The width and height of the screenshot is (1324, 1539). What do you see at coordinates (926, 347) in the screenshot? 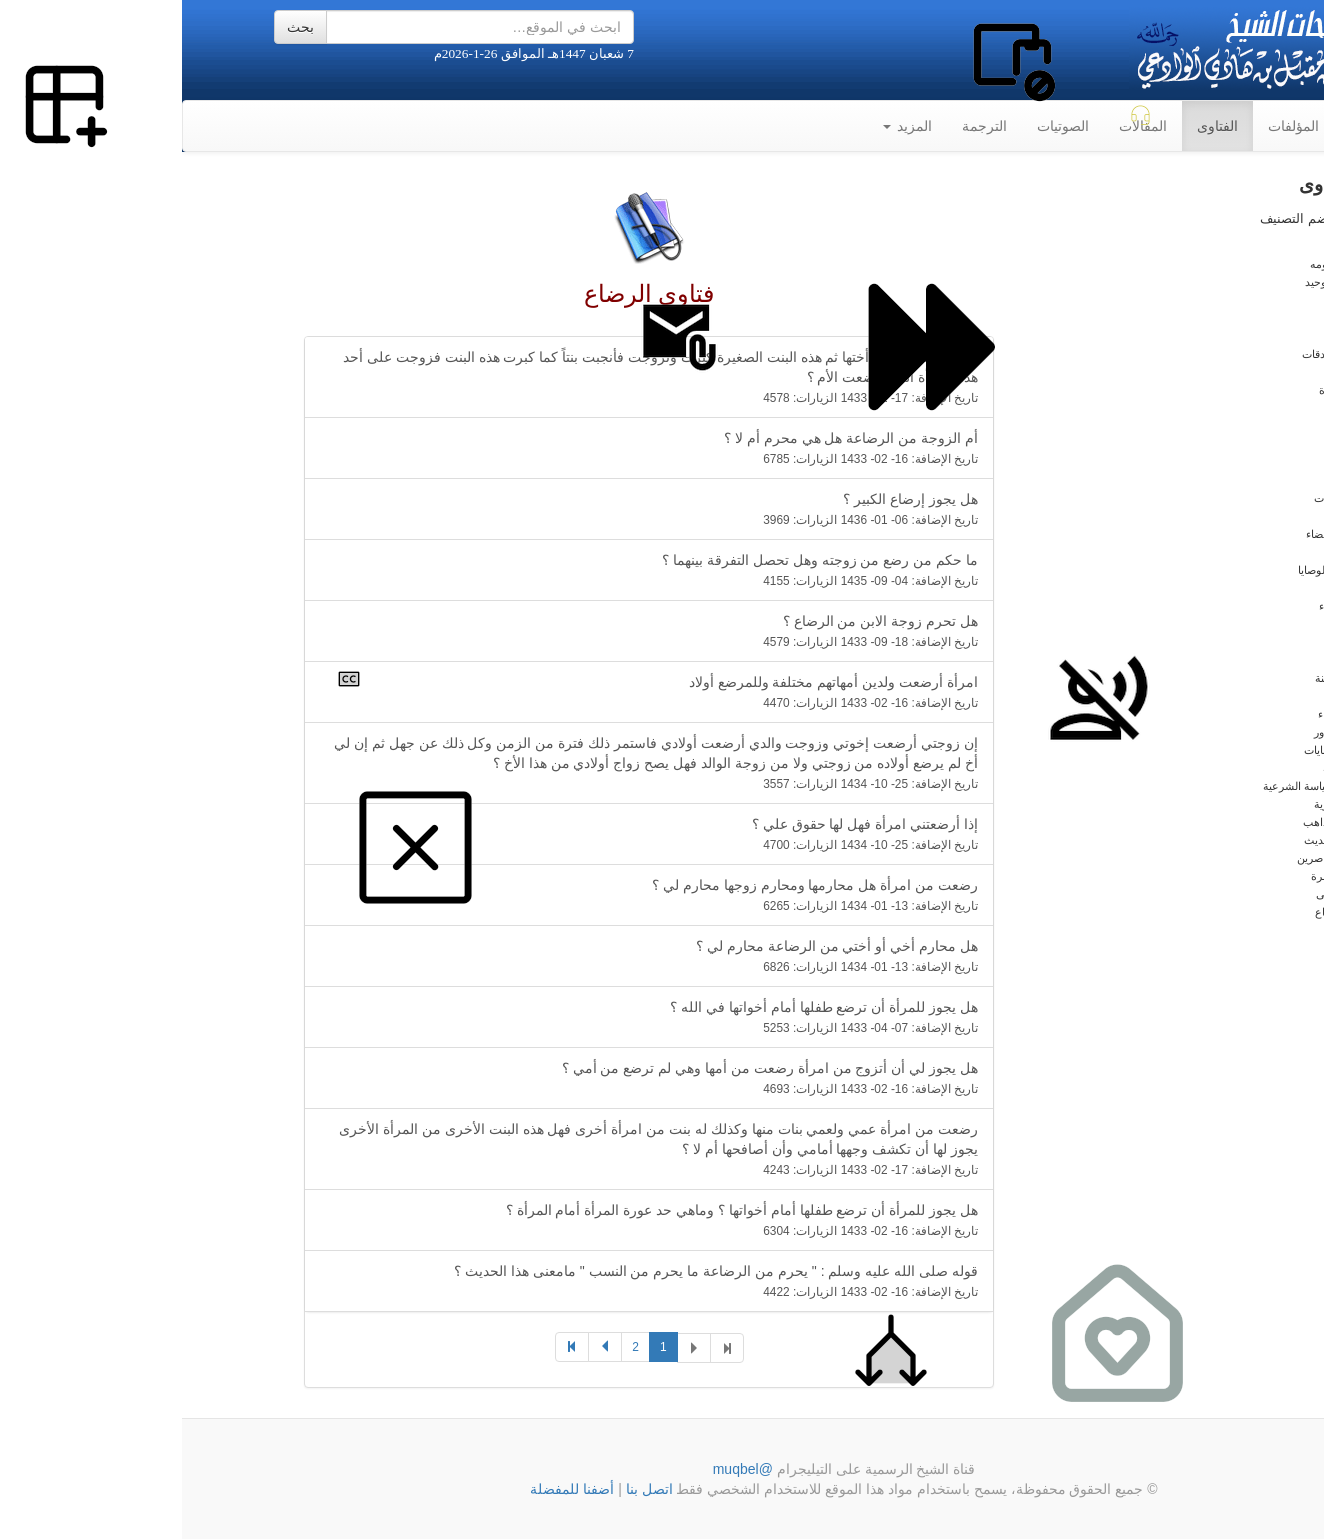
I see `skip forward or fast forward` at bounding box center [926, 347].